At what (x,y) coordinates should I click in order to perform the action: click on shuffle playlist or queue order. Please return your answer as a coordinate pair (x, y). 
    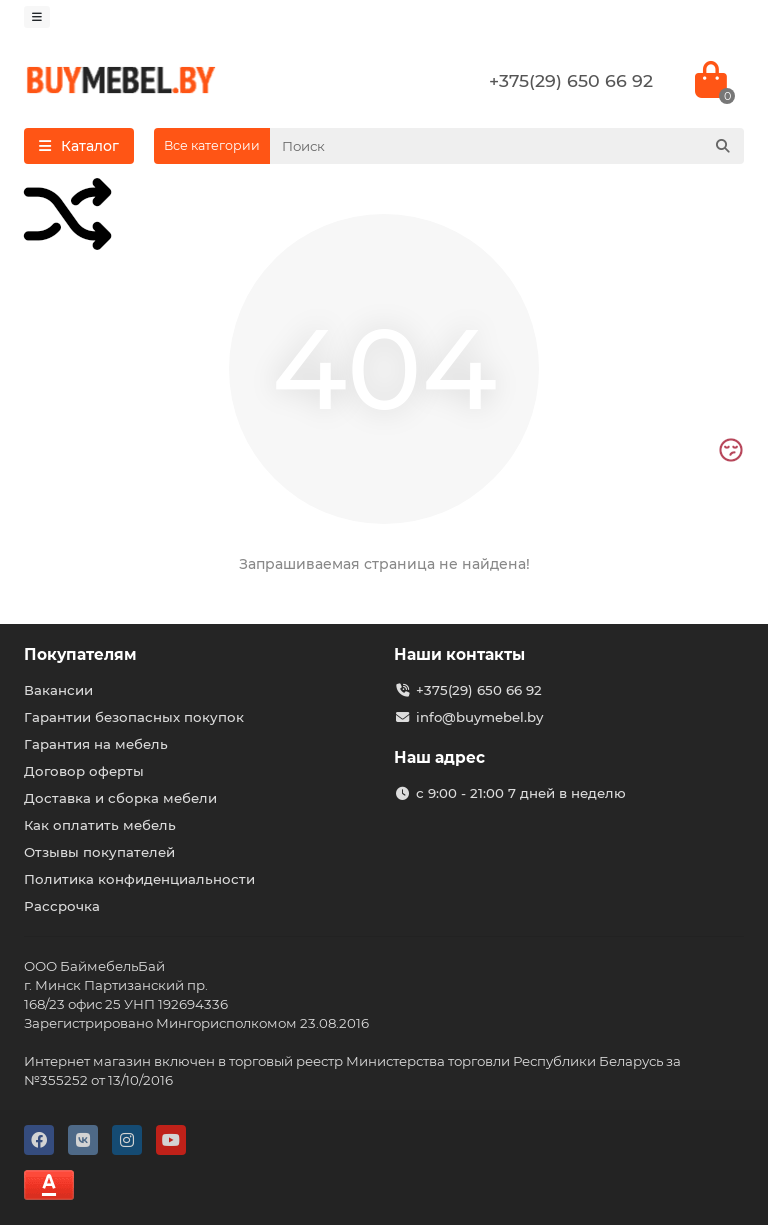
    Looking at the image, I should click on (66, 214).